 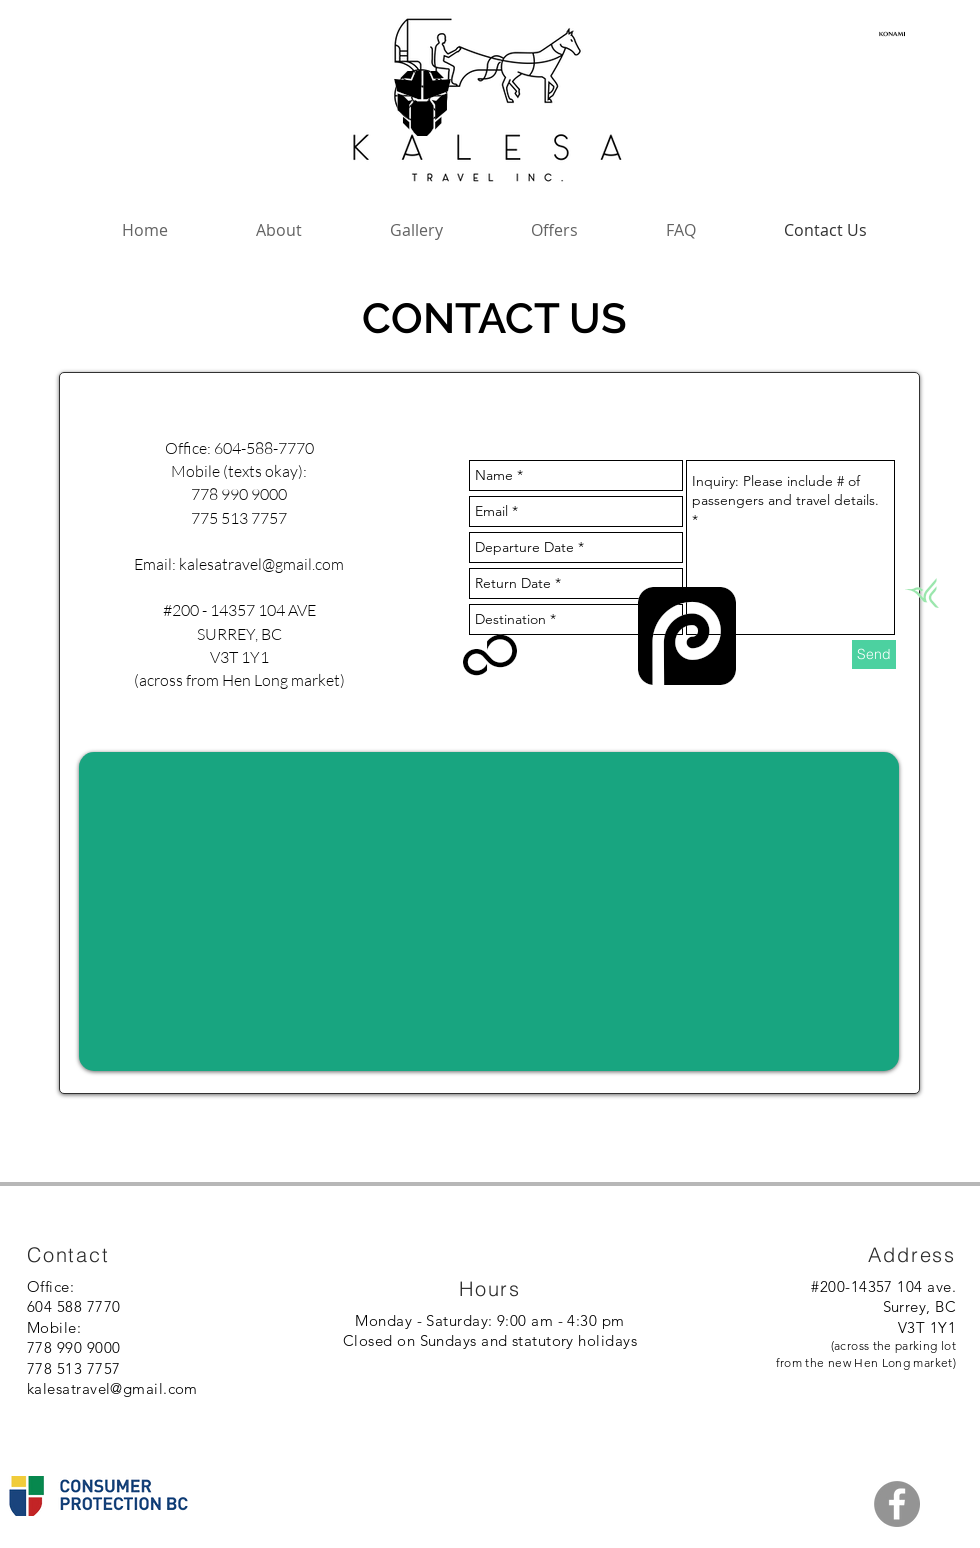 I want to click on open Photopea image editor, so click(x=687, y=636).